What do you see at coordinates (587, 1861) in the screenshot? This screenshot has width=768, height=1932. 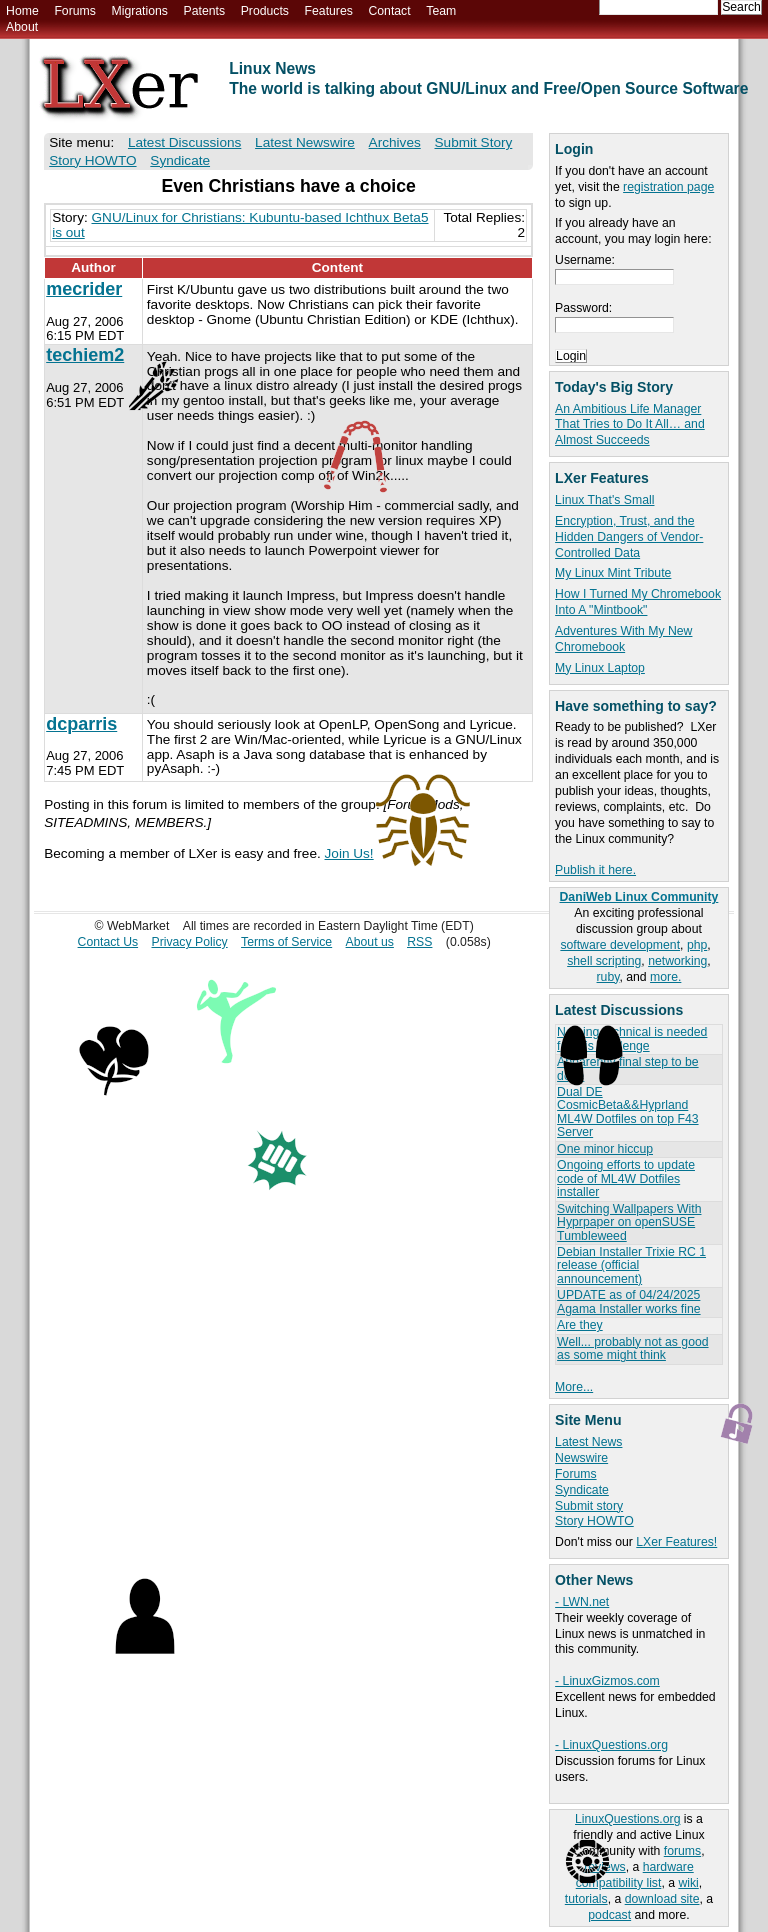 I see `a mechanical gear or cog settings icon` at bounding box center [587, 1861].